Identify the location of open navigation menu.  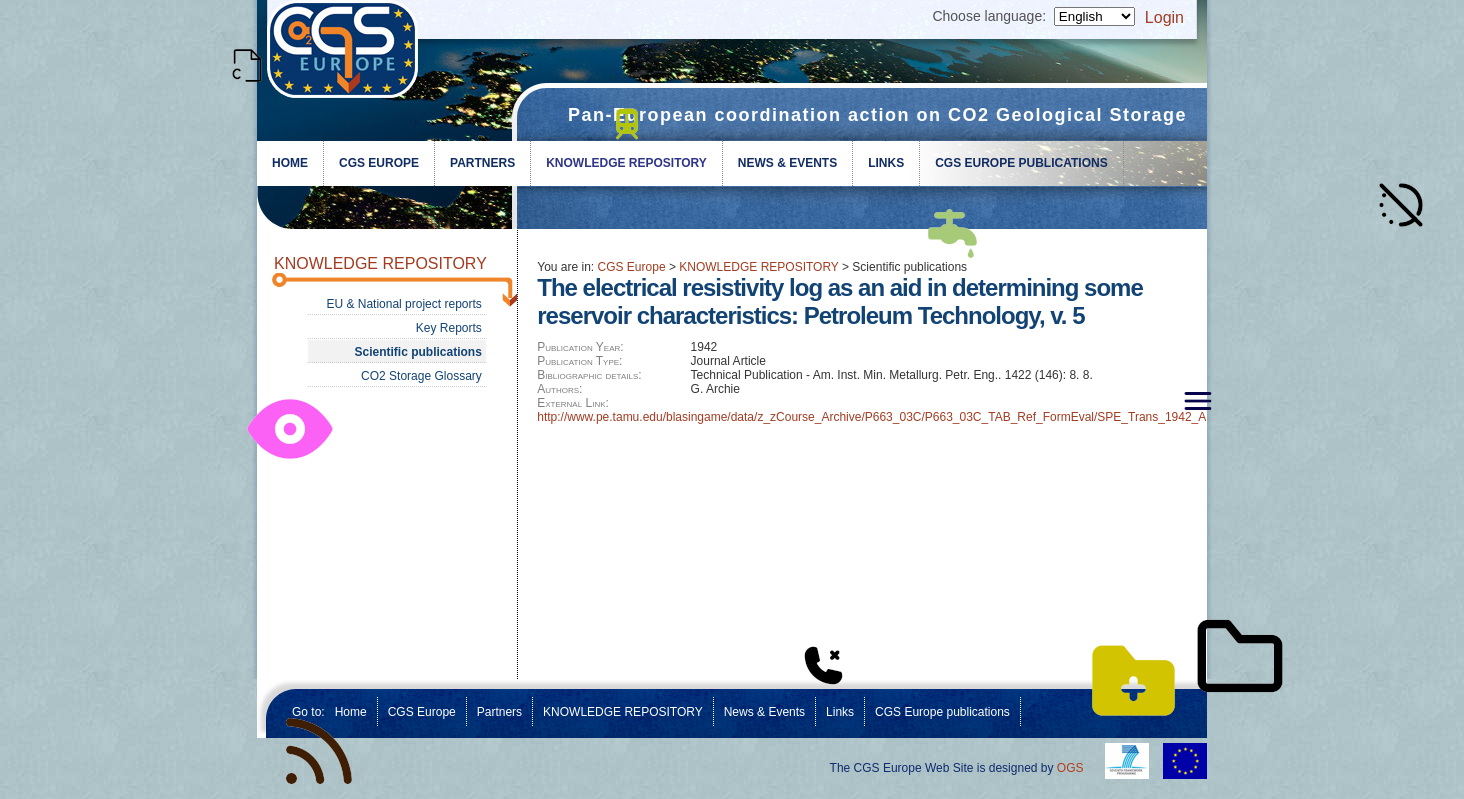
(1198, 401).